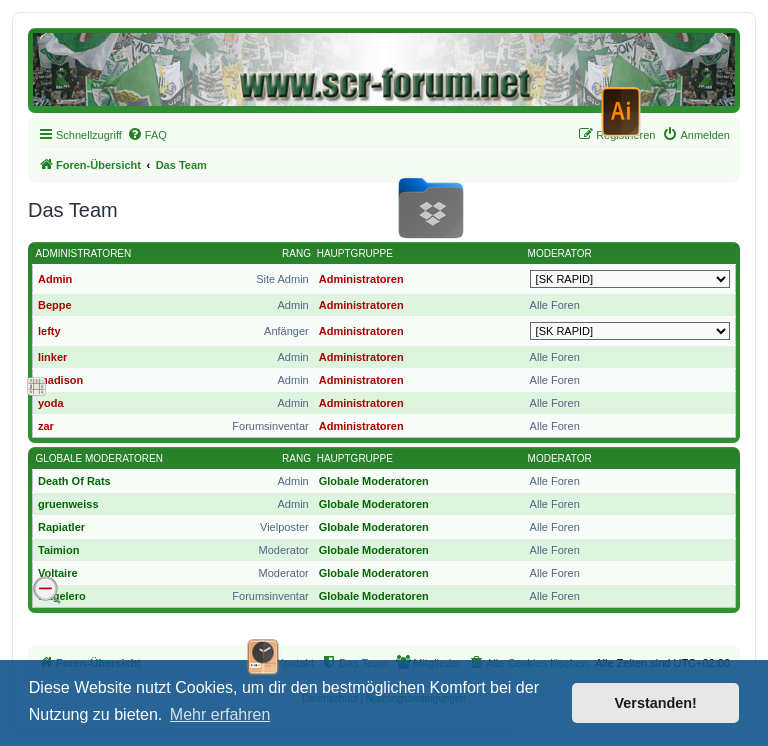  What do you see at coordinates (431, 208) in the screenshot?
I see `open your dropbox synced folder` at bounding box center [431, 208].